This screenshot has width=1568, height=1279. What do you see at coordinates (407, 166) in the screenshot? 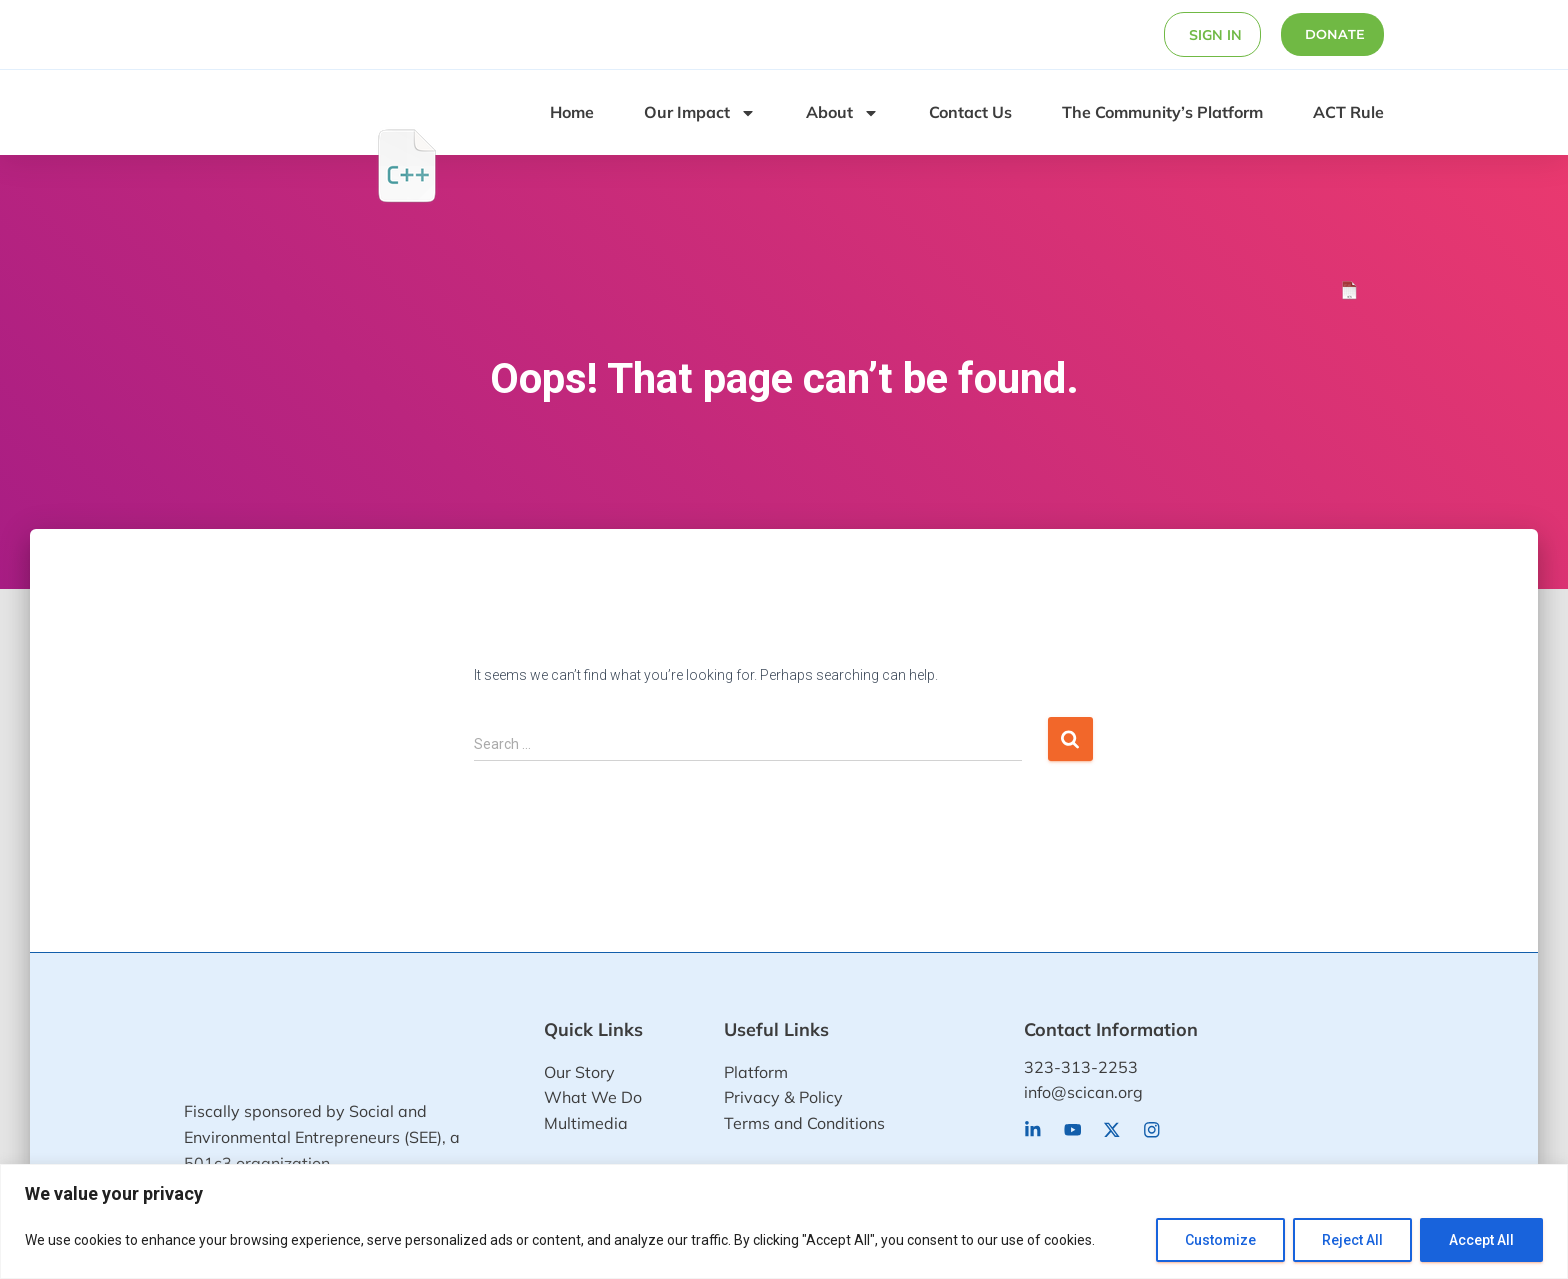
I see `a C++ source code file` at bounding box center [407, 166].